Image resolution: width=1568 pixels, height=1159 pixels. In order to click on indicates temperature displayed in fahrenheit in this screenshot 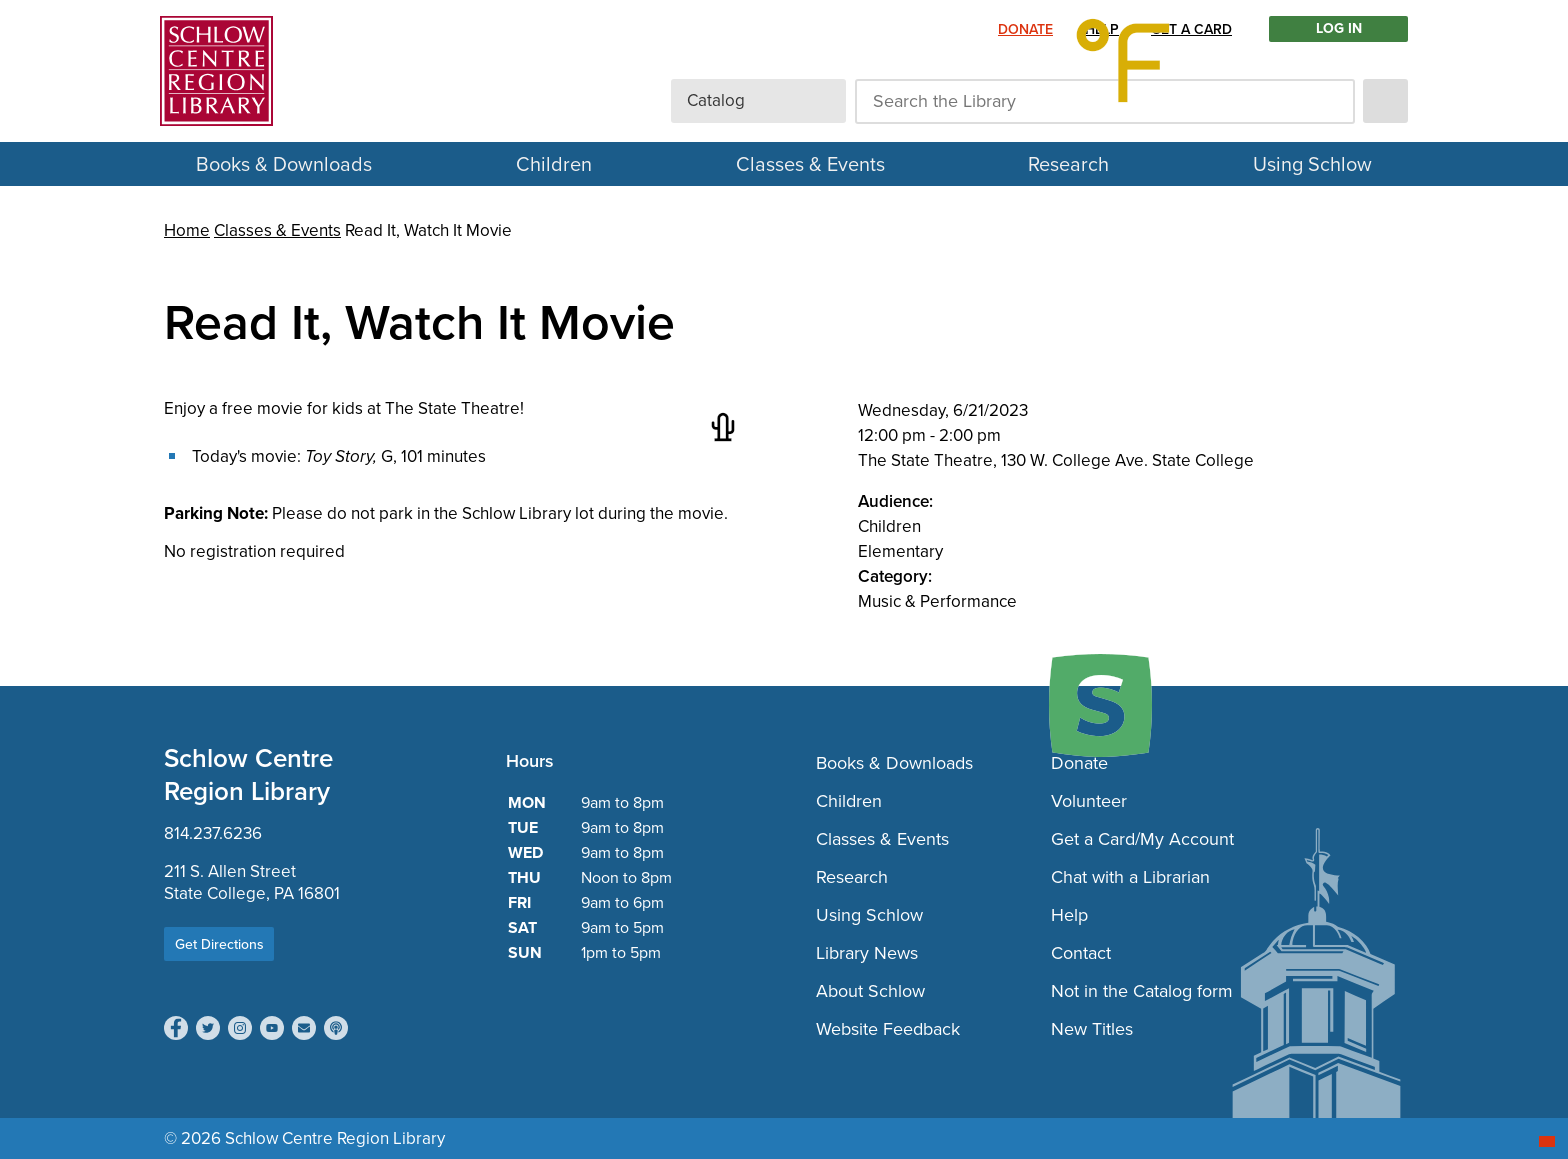, I will do `click(1127, 60)`.